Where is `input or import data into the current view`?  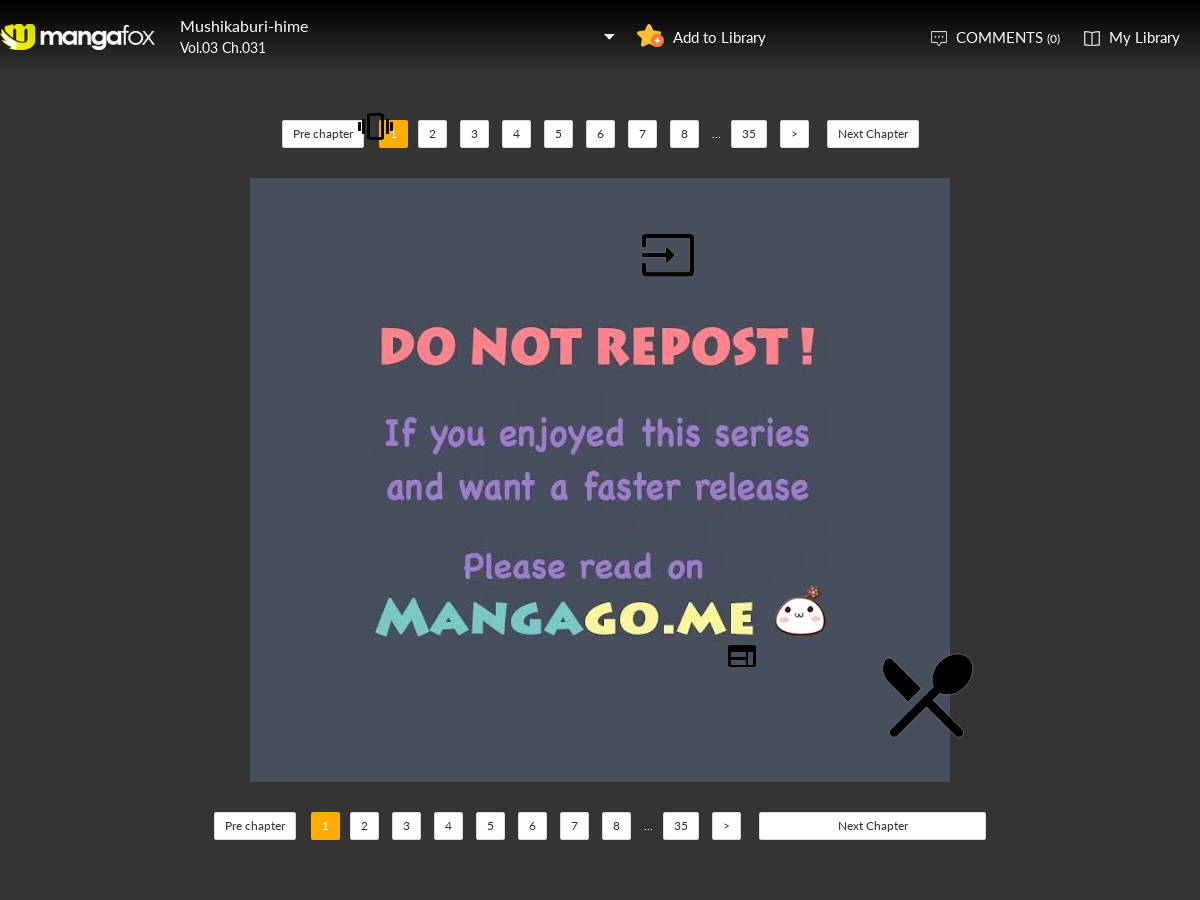
input or import data into the current view is located at coordinates (668, 255).